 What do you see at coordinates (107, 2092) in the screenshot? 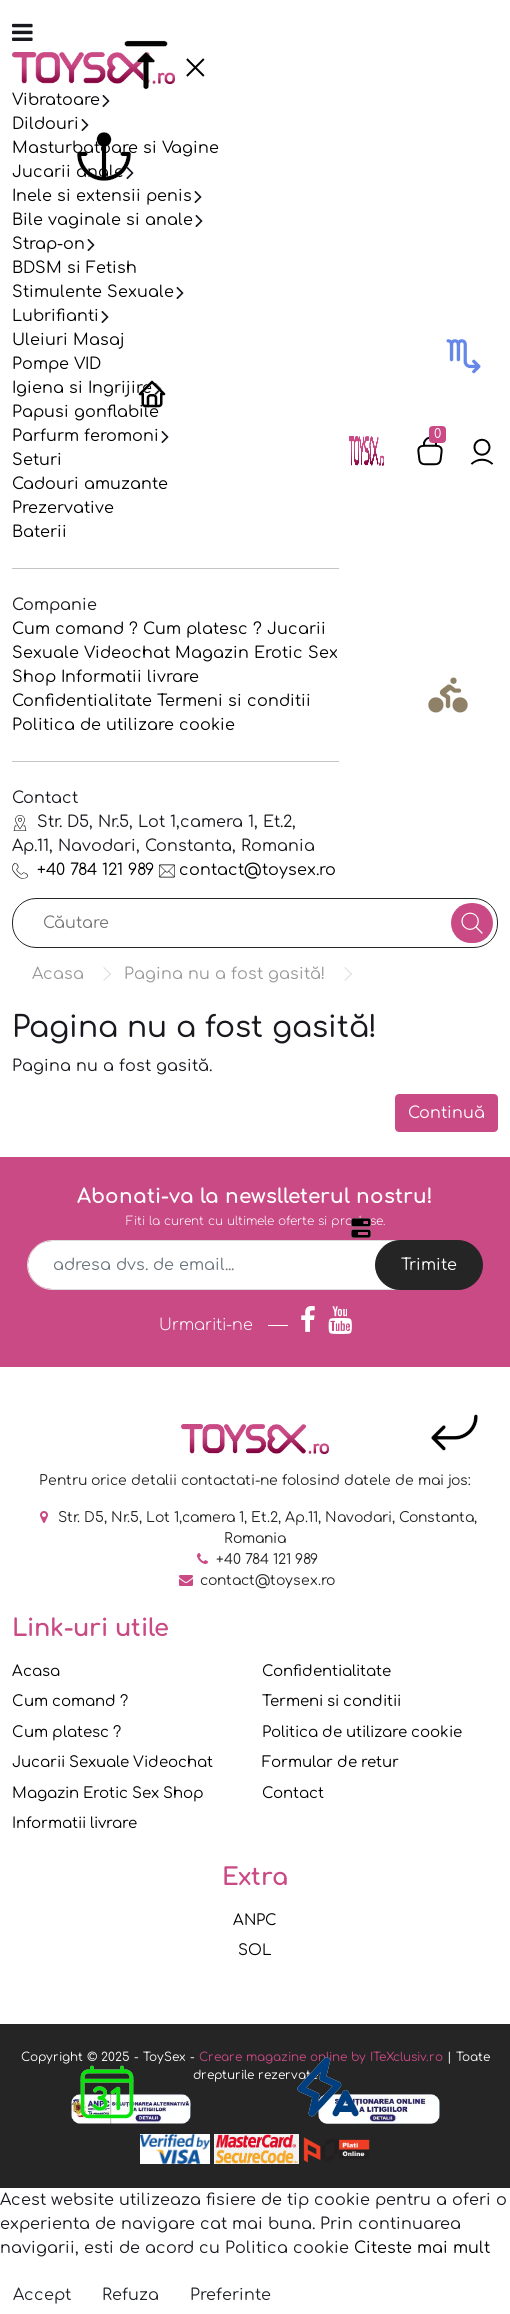
I see `view or select a specific date` at bounding box center [107, 2092].